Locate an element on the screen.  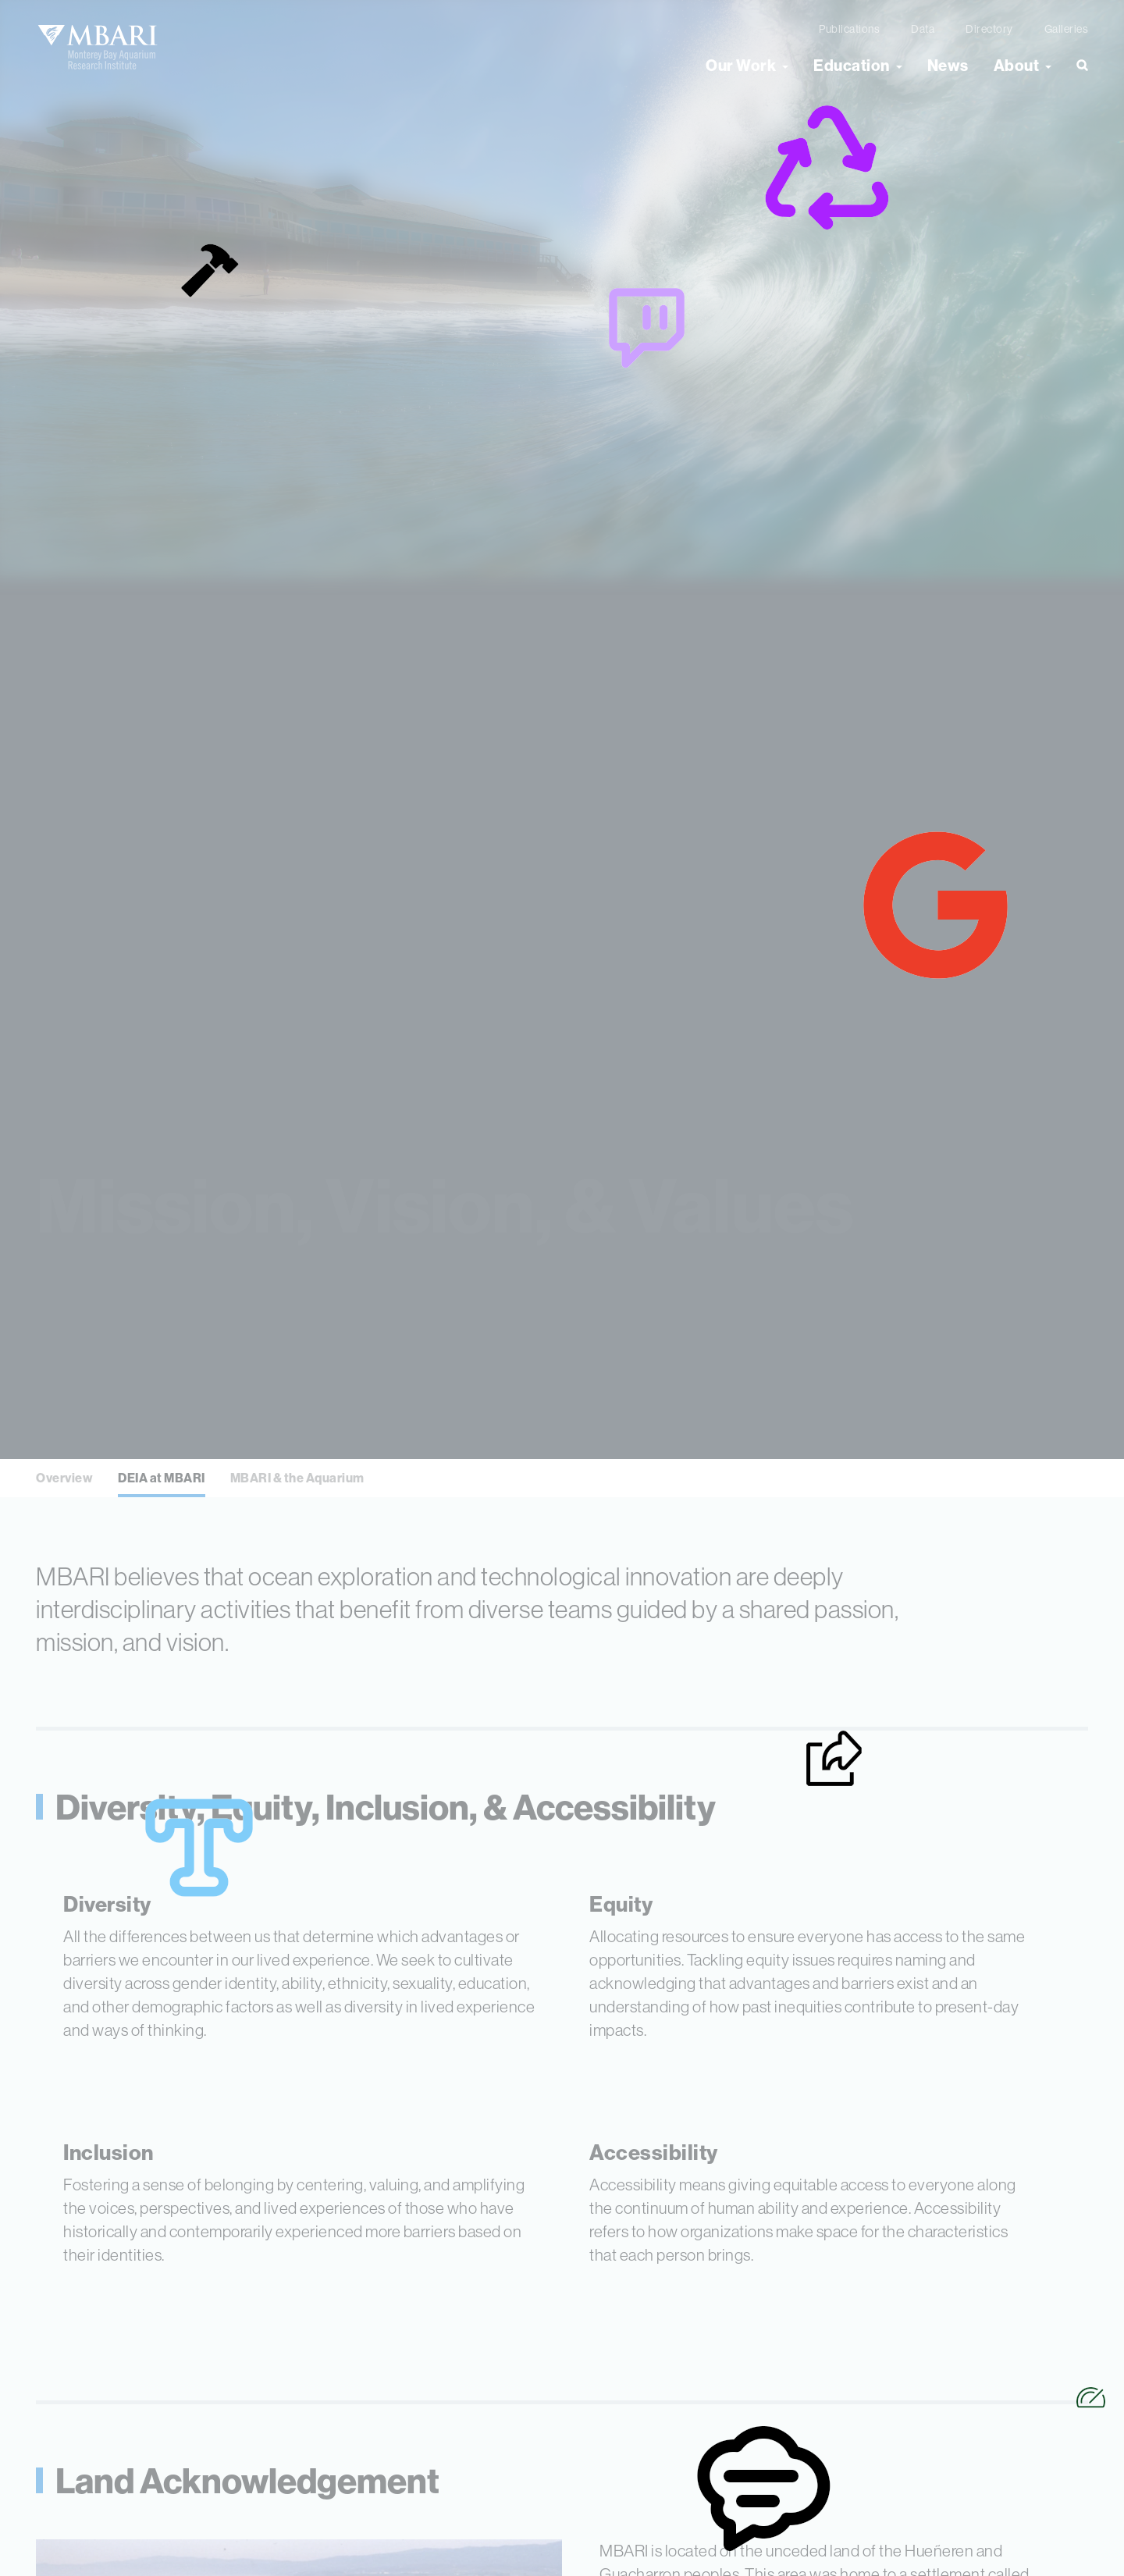
recycle or move item to recycling bin is located at coordinates (827, 167).